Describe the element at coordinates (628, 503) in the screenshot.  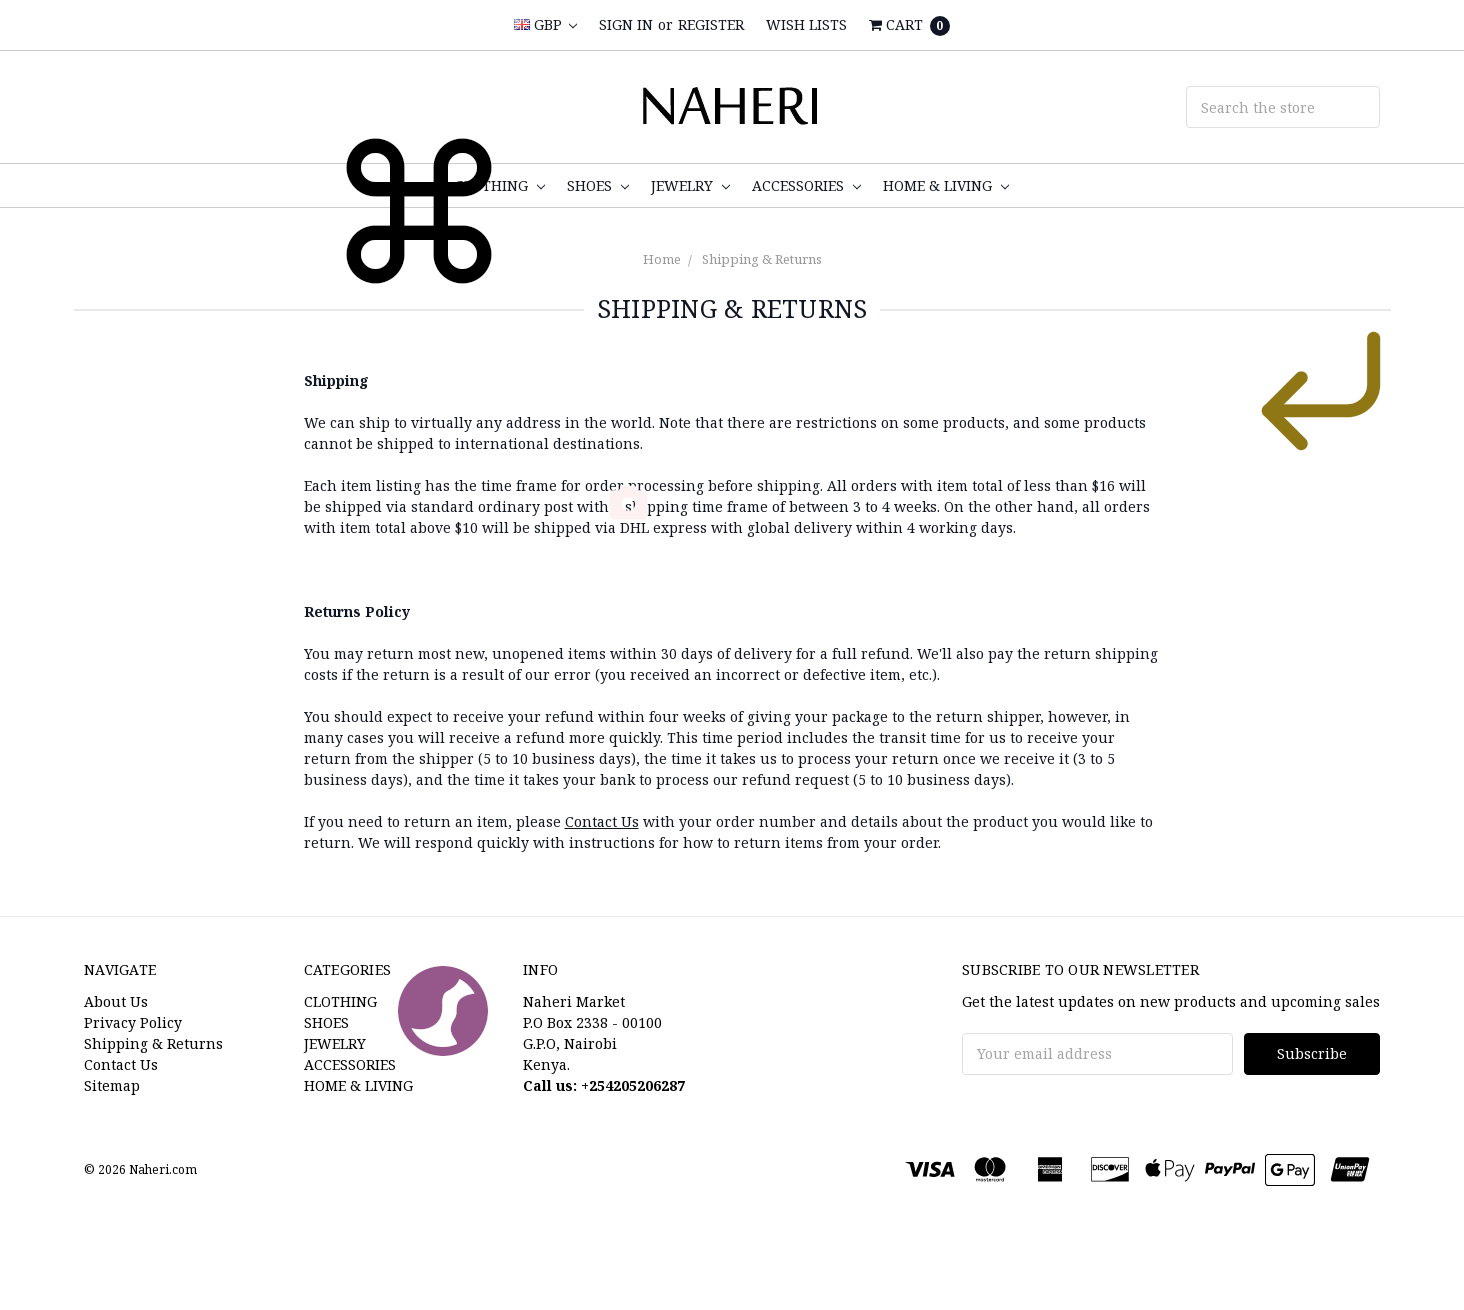
I see `take a photo` at that location.